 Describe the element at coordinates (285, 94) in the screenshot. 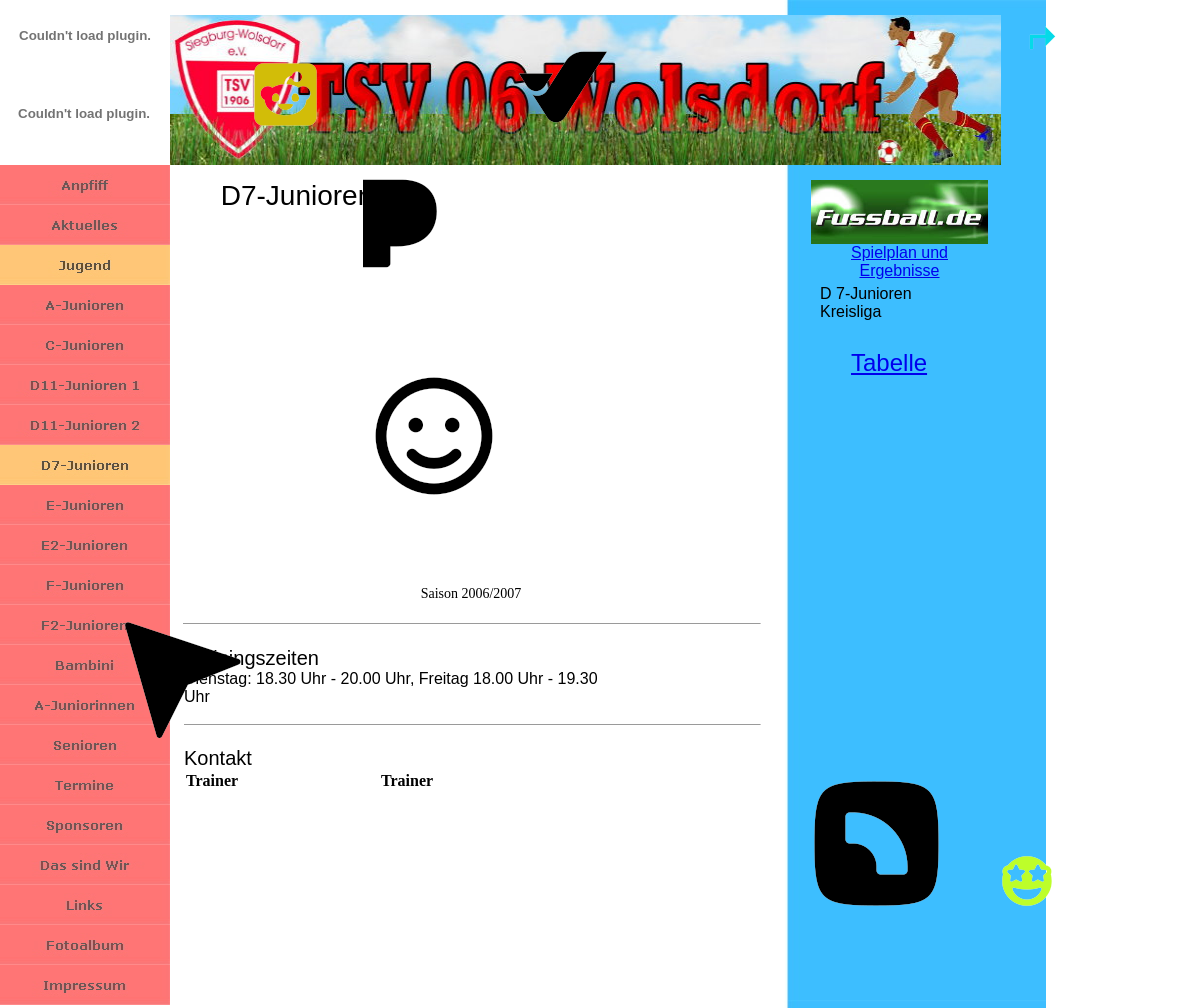

I see `open reddit app` at that location.